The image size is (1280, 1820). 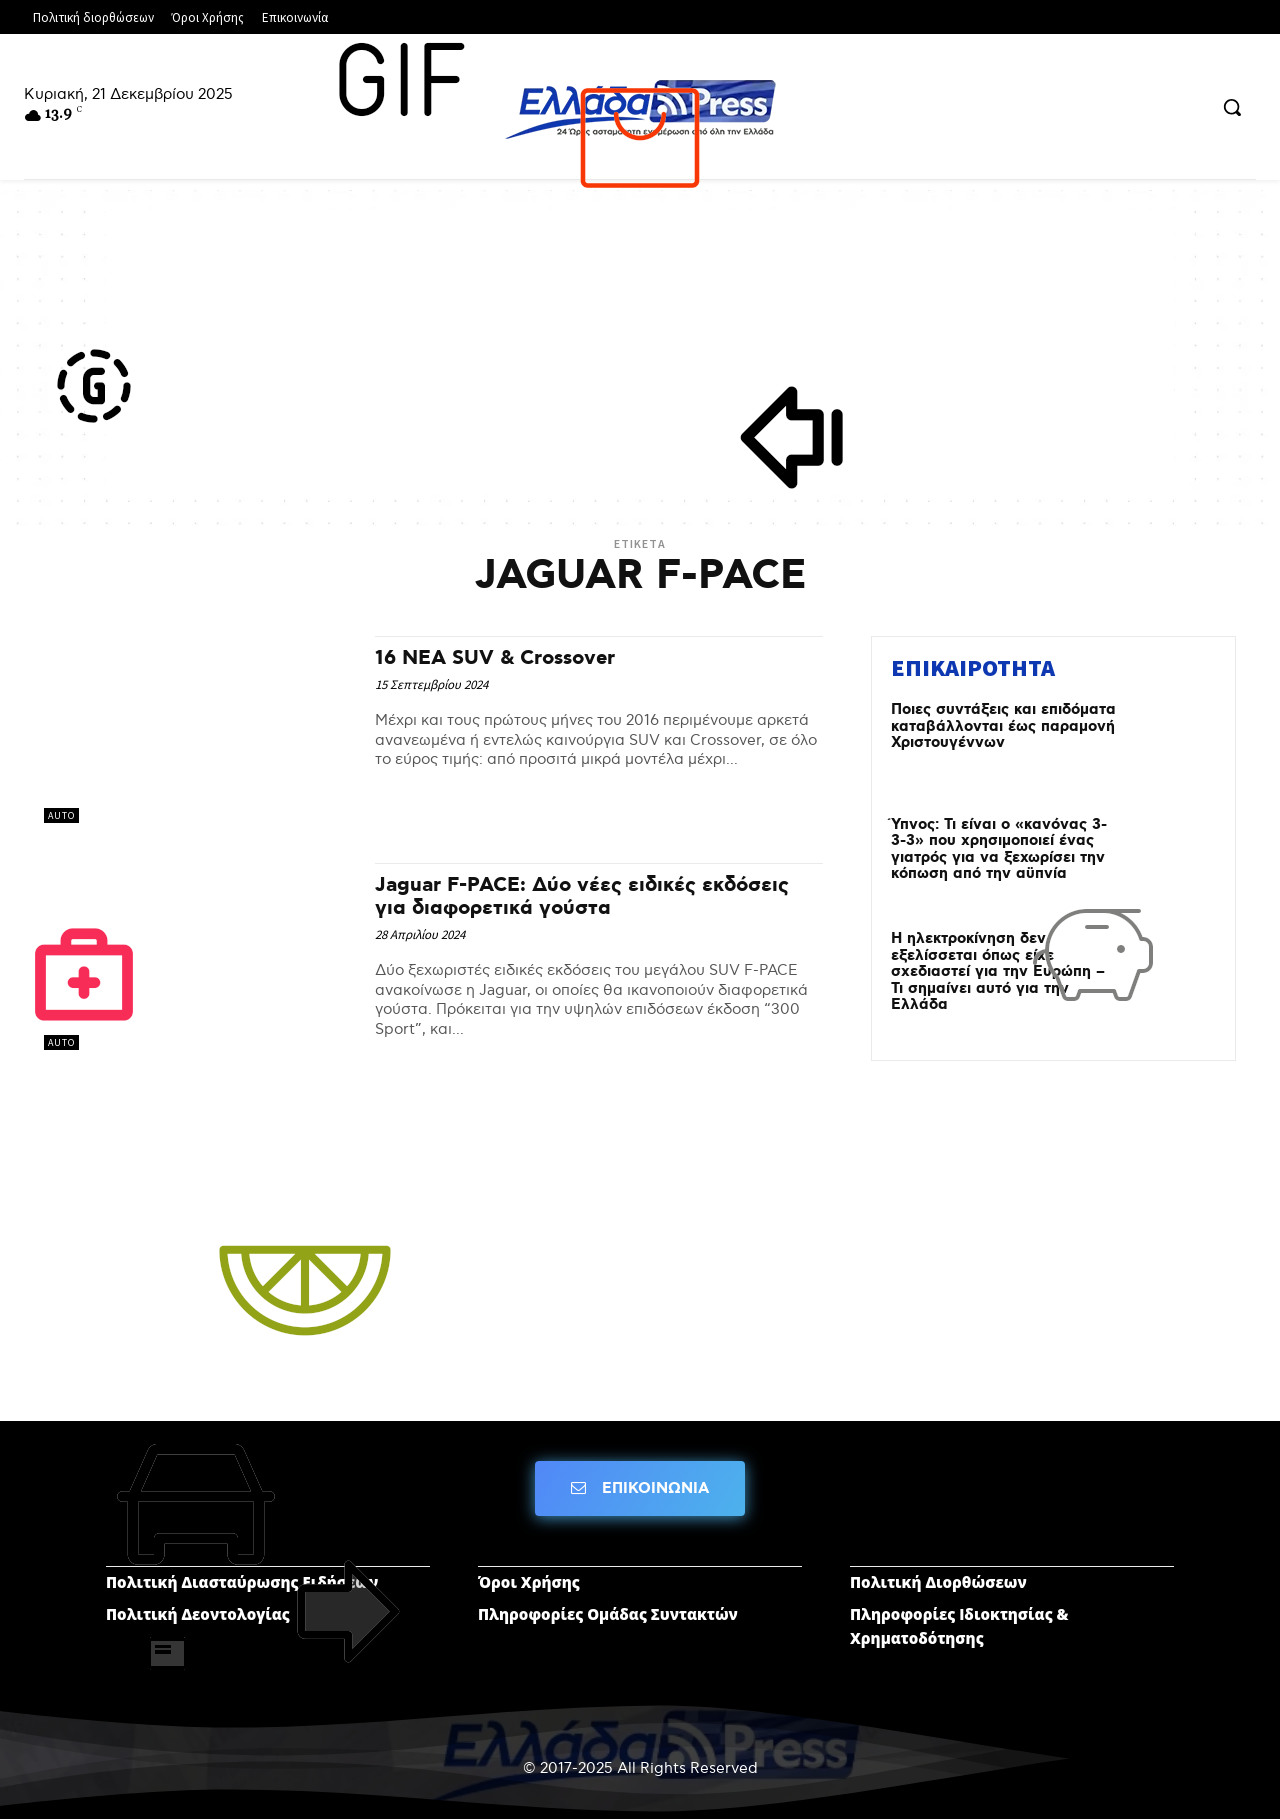 What do you see at coordinates (196, 1507) in the screenshot?
I see `access vehicle or driving settings` at bounding box center [196, 1507].